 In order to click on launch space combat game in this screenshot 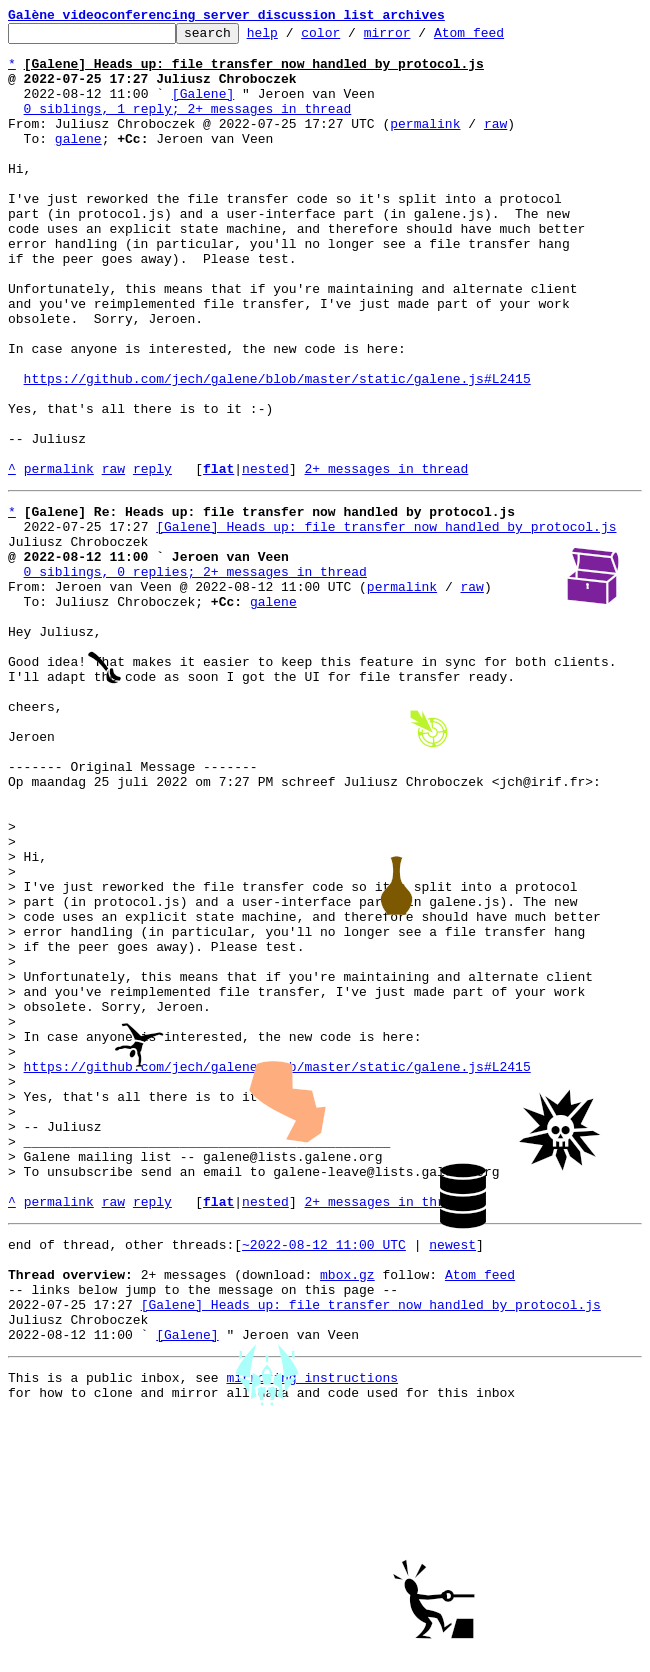, I will do `click(267, 1375)`.